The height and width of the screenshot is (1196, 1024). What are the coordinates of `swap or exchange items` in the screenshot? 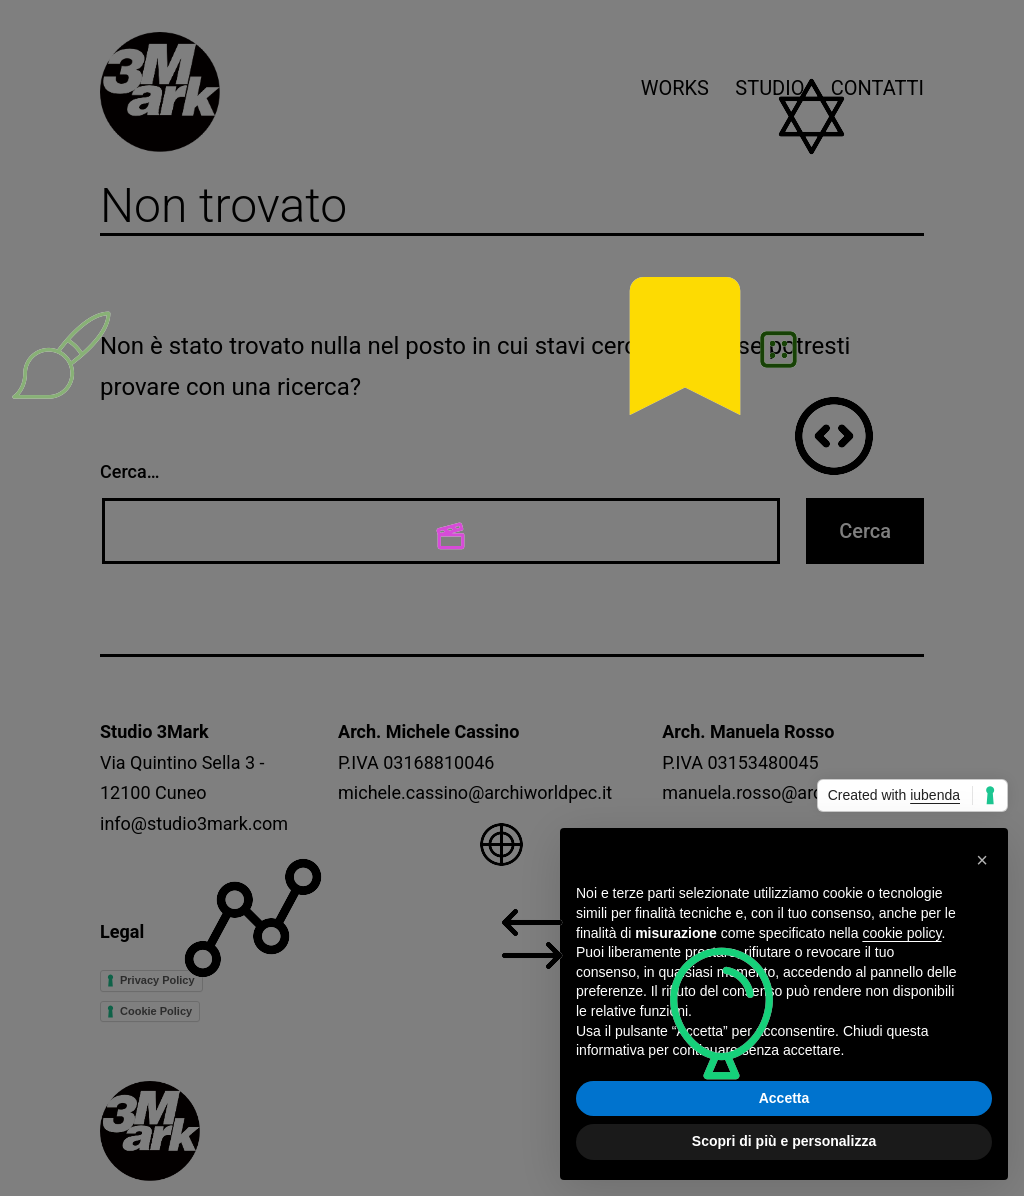 It's located at (532, 939).